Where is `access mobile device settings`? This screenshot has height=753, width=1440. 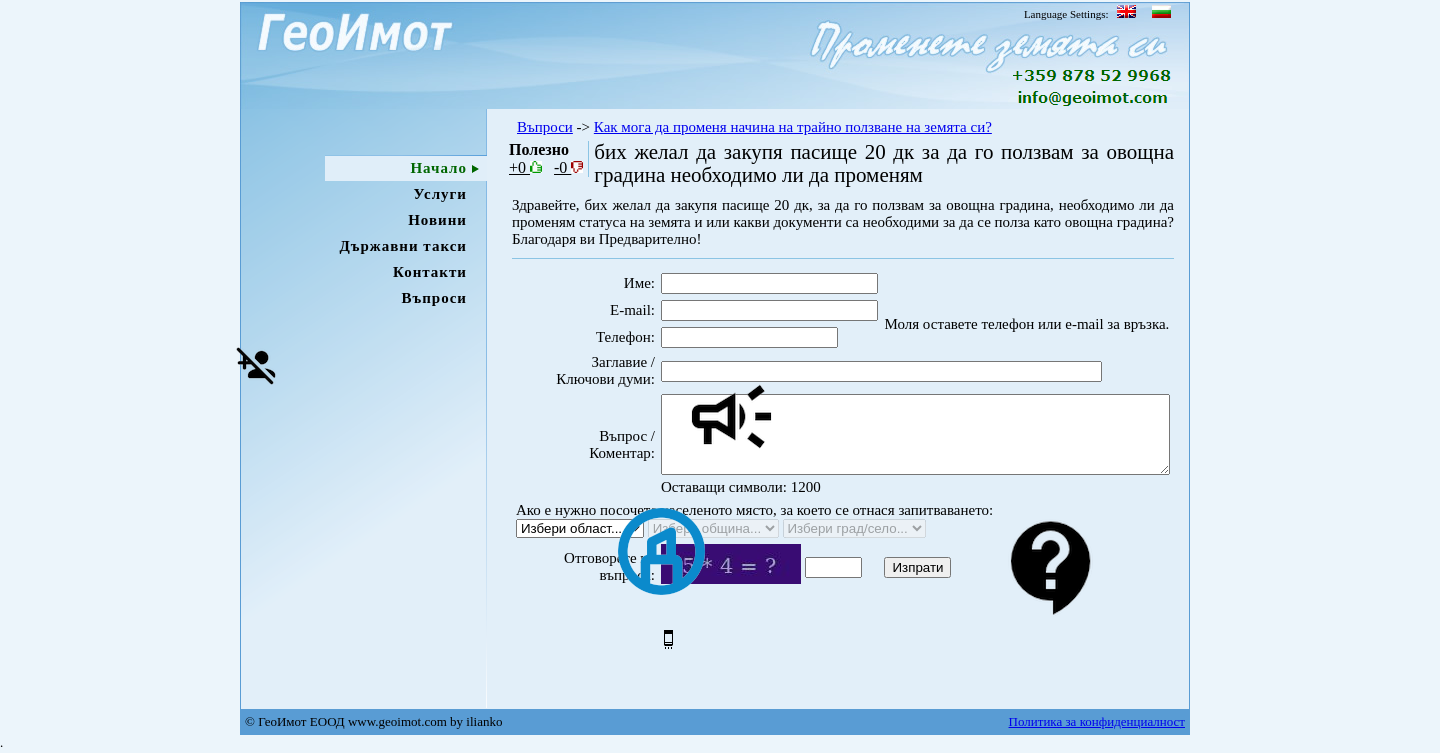
access mobile device settings is located at coordinates (668, 639).